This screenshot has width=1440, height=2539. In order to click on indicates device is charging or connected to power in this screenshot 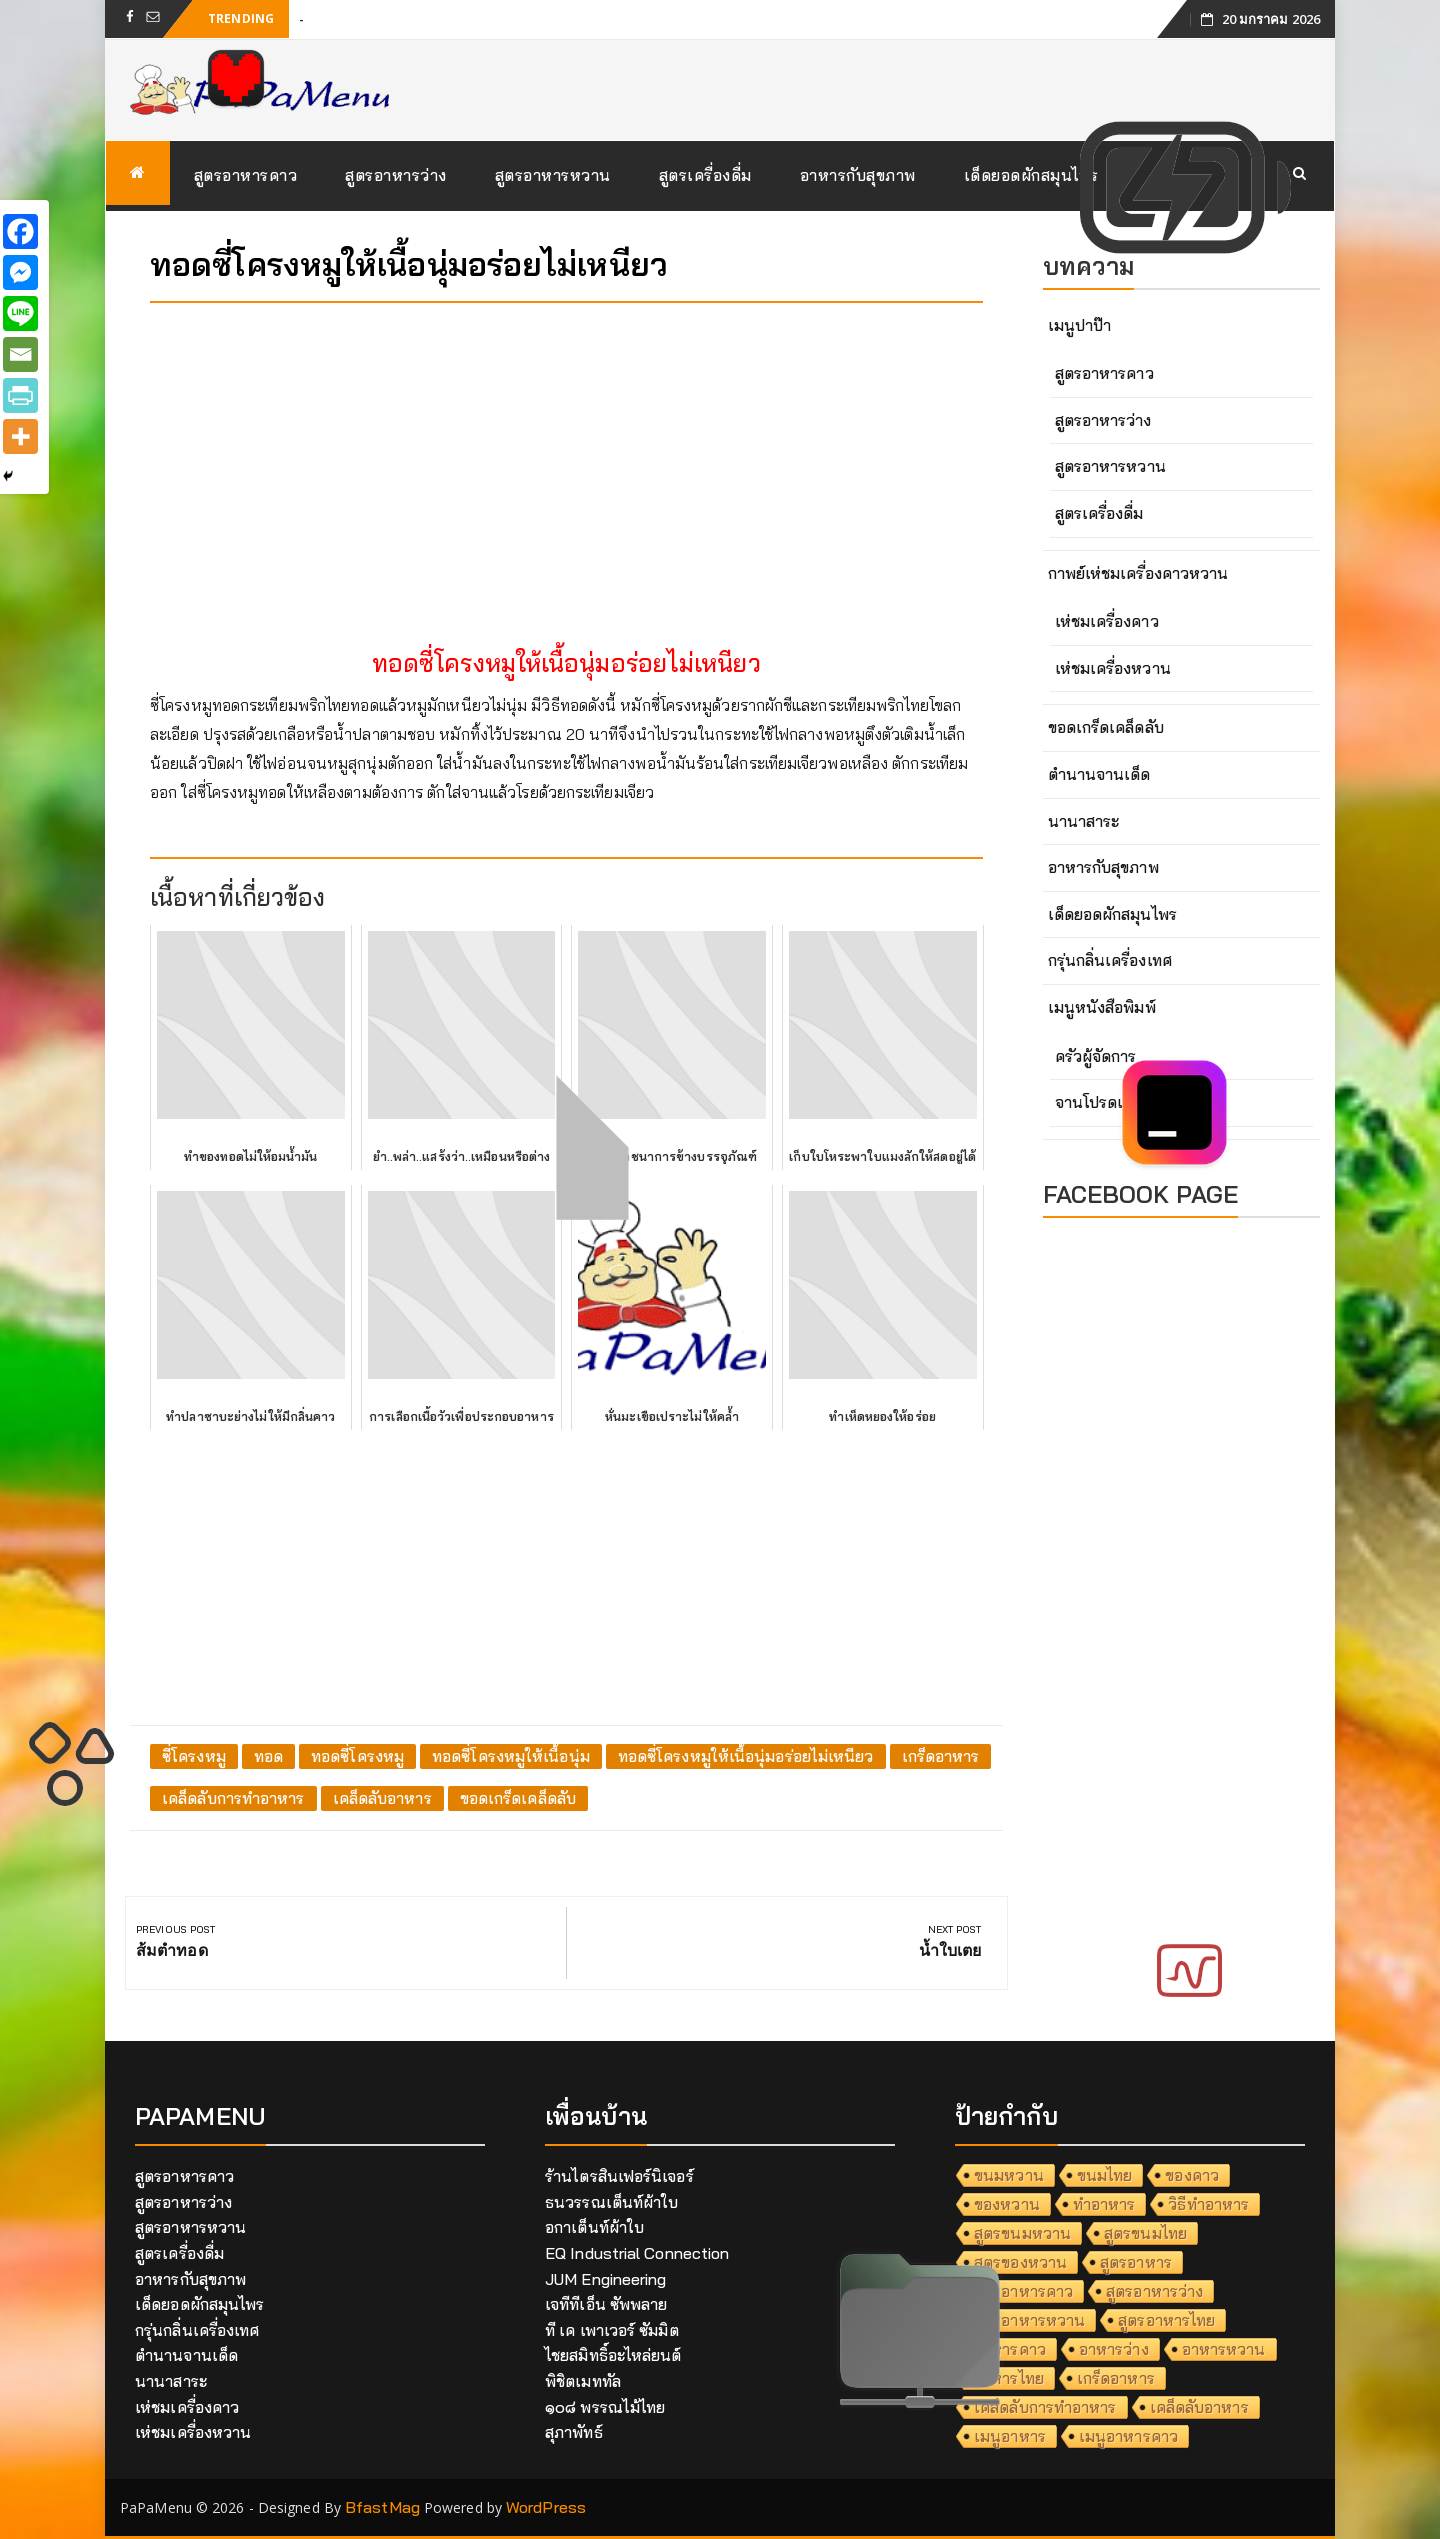, I will do `click(1185, 187)`.